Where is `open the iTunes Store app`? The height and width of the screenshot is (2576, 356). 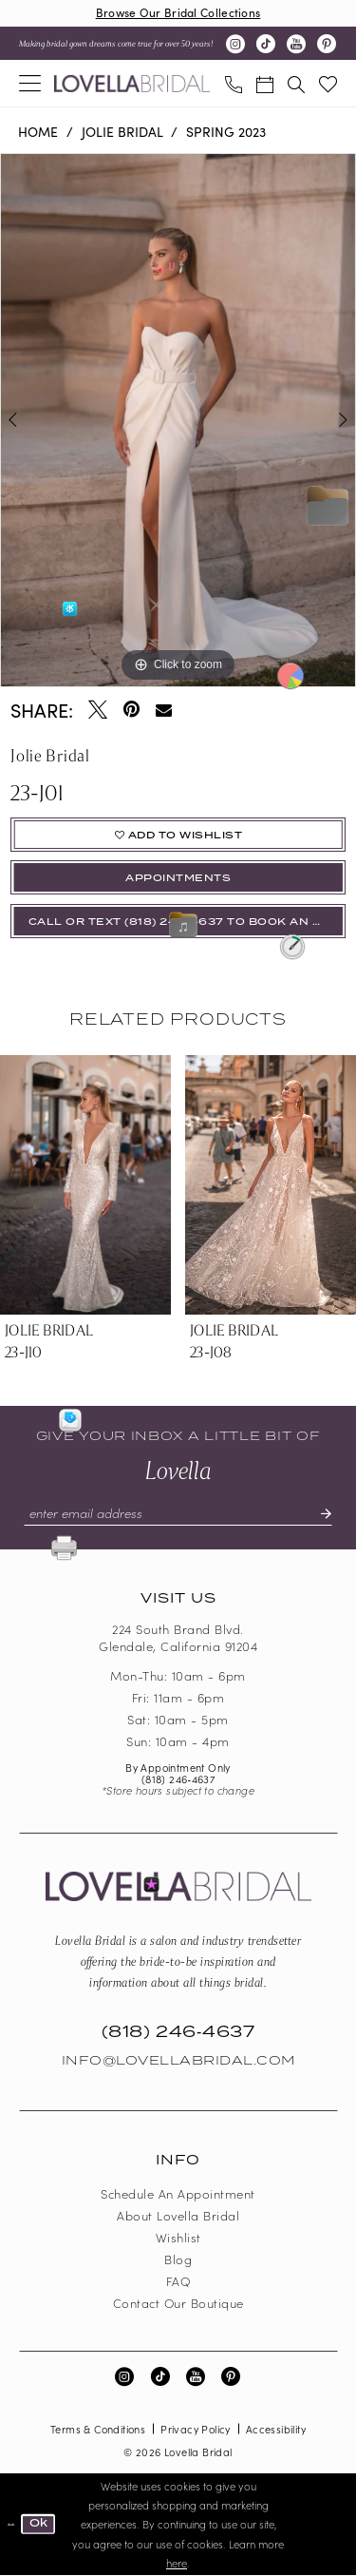
open the iTunes Store app is located at coordinates (151, 1884).